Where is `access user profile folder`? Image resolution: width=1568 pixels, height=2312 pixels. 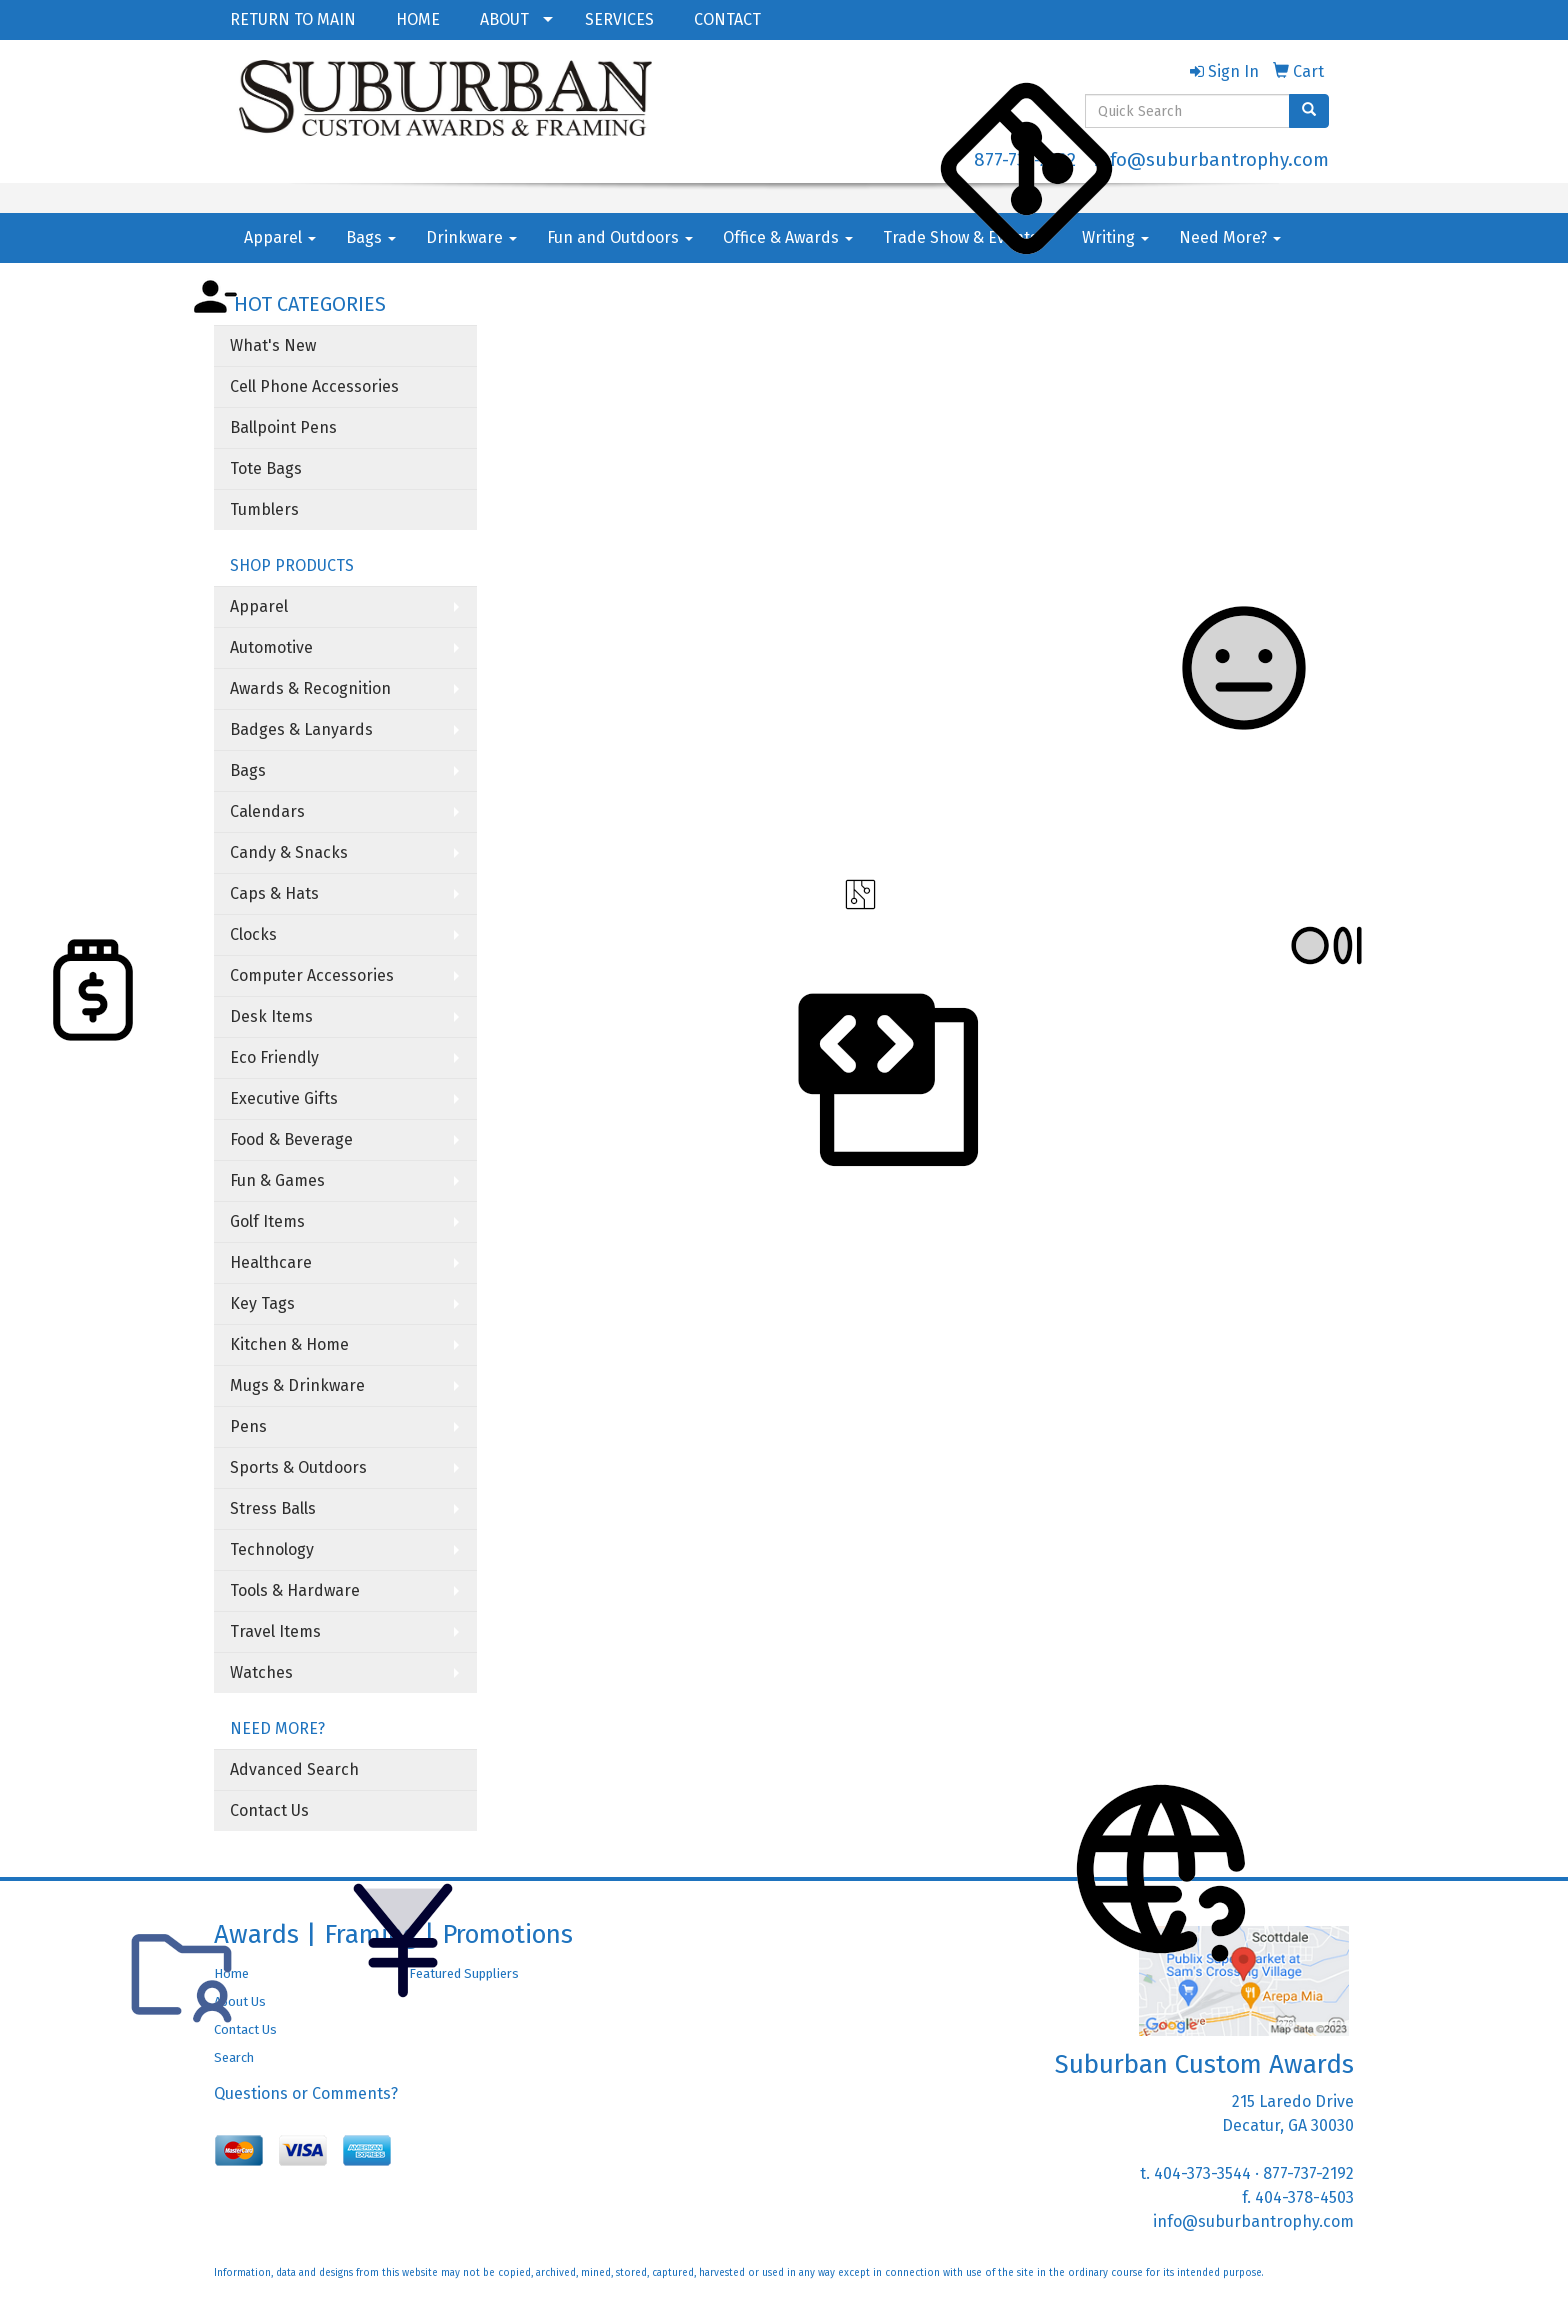
access user profile folder is located at coordinates (181, 1972).